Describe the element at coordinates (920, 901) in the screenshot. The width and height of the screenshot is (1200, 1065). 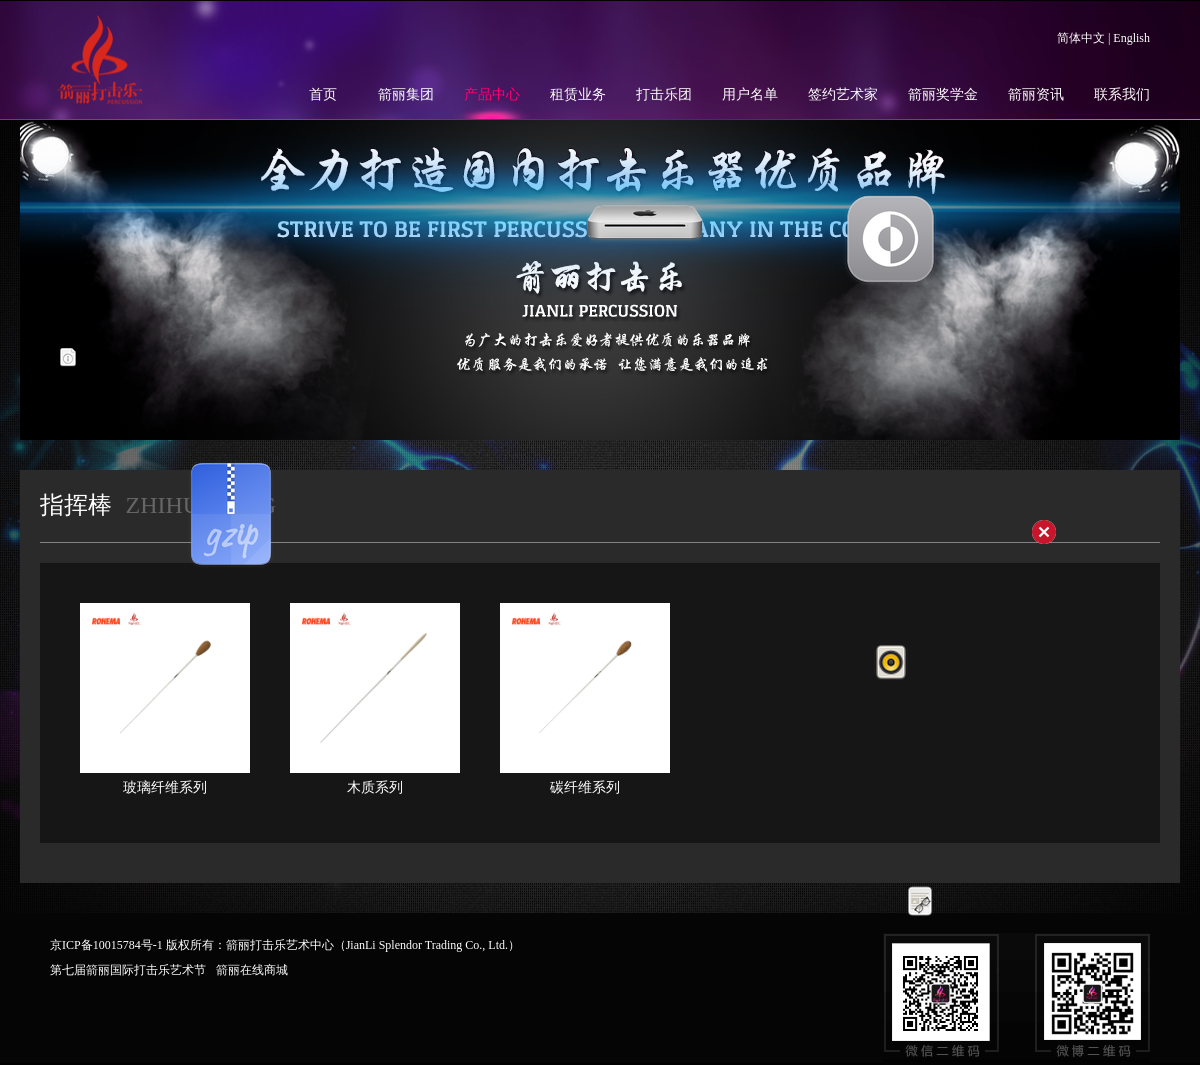
I see `open the documents app` at that location.